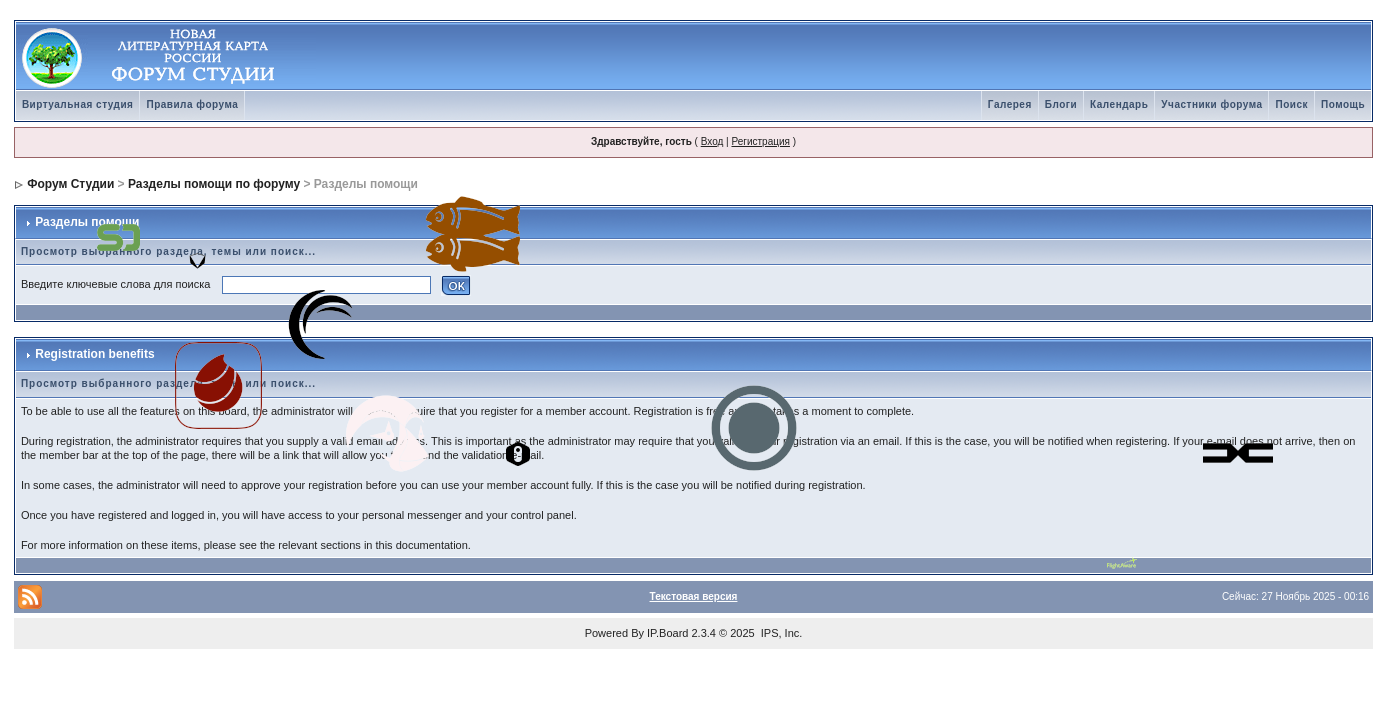  Describe the element at coordinates (218, 385) in the screenshot. I see `open MediBang Paint app` at that location.